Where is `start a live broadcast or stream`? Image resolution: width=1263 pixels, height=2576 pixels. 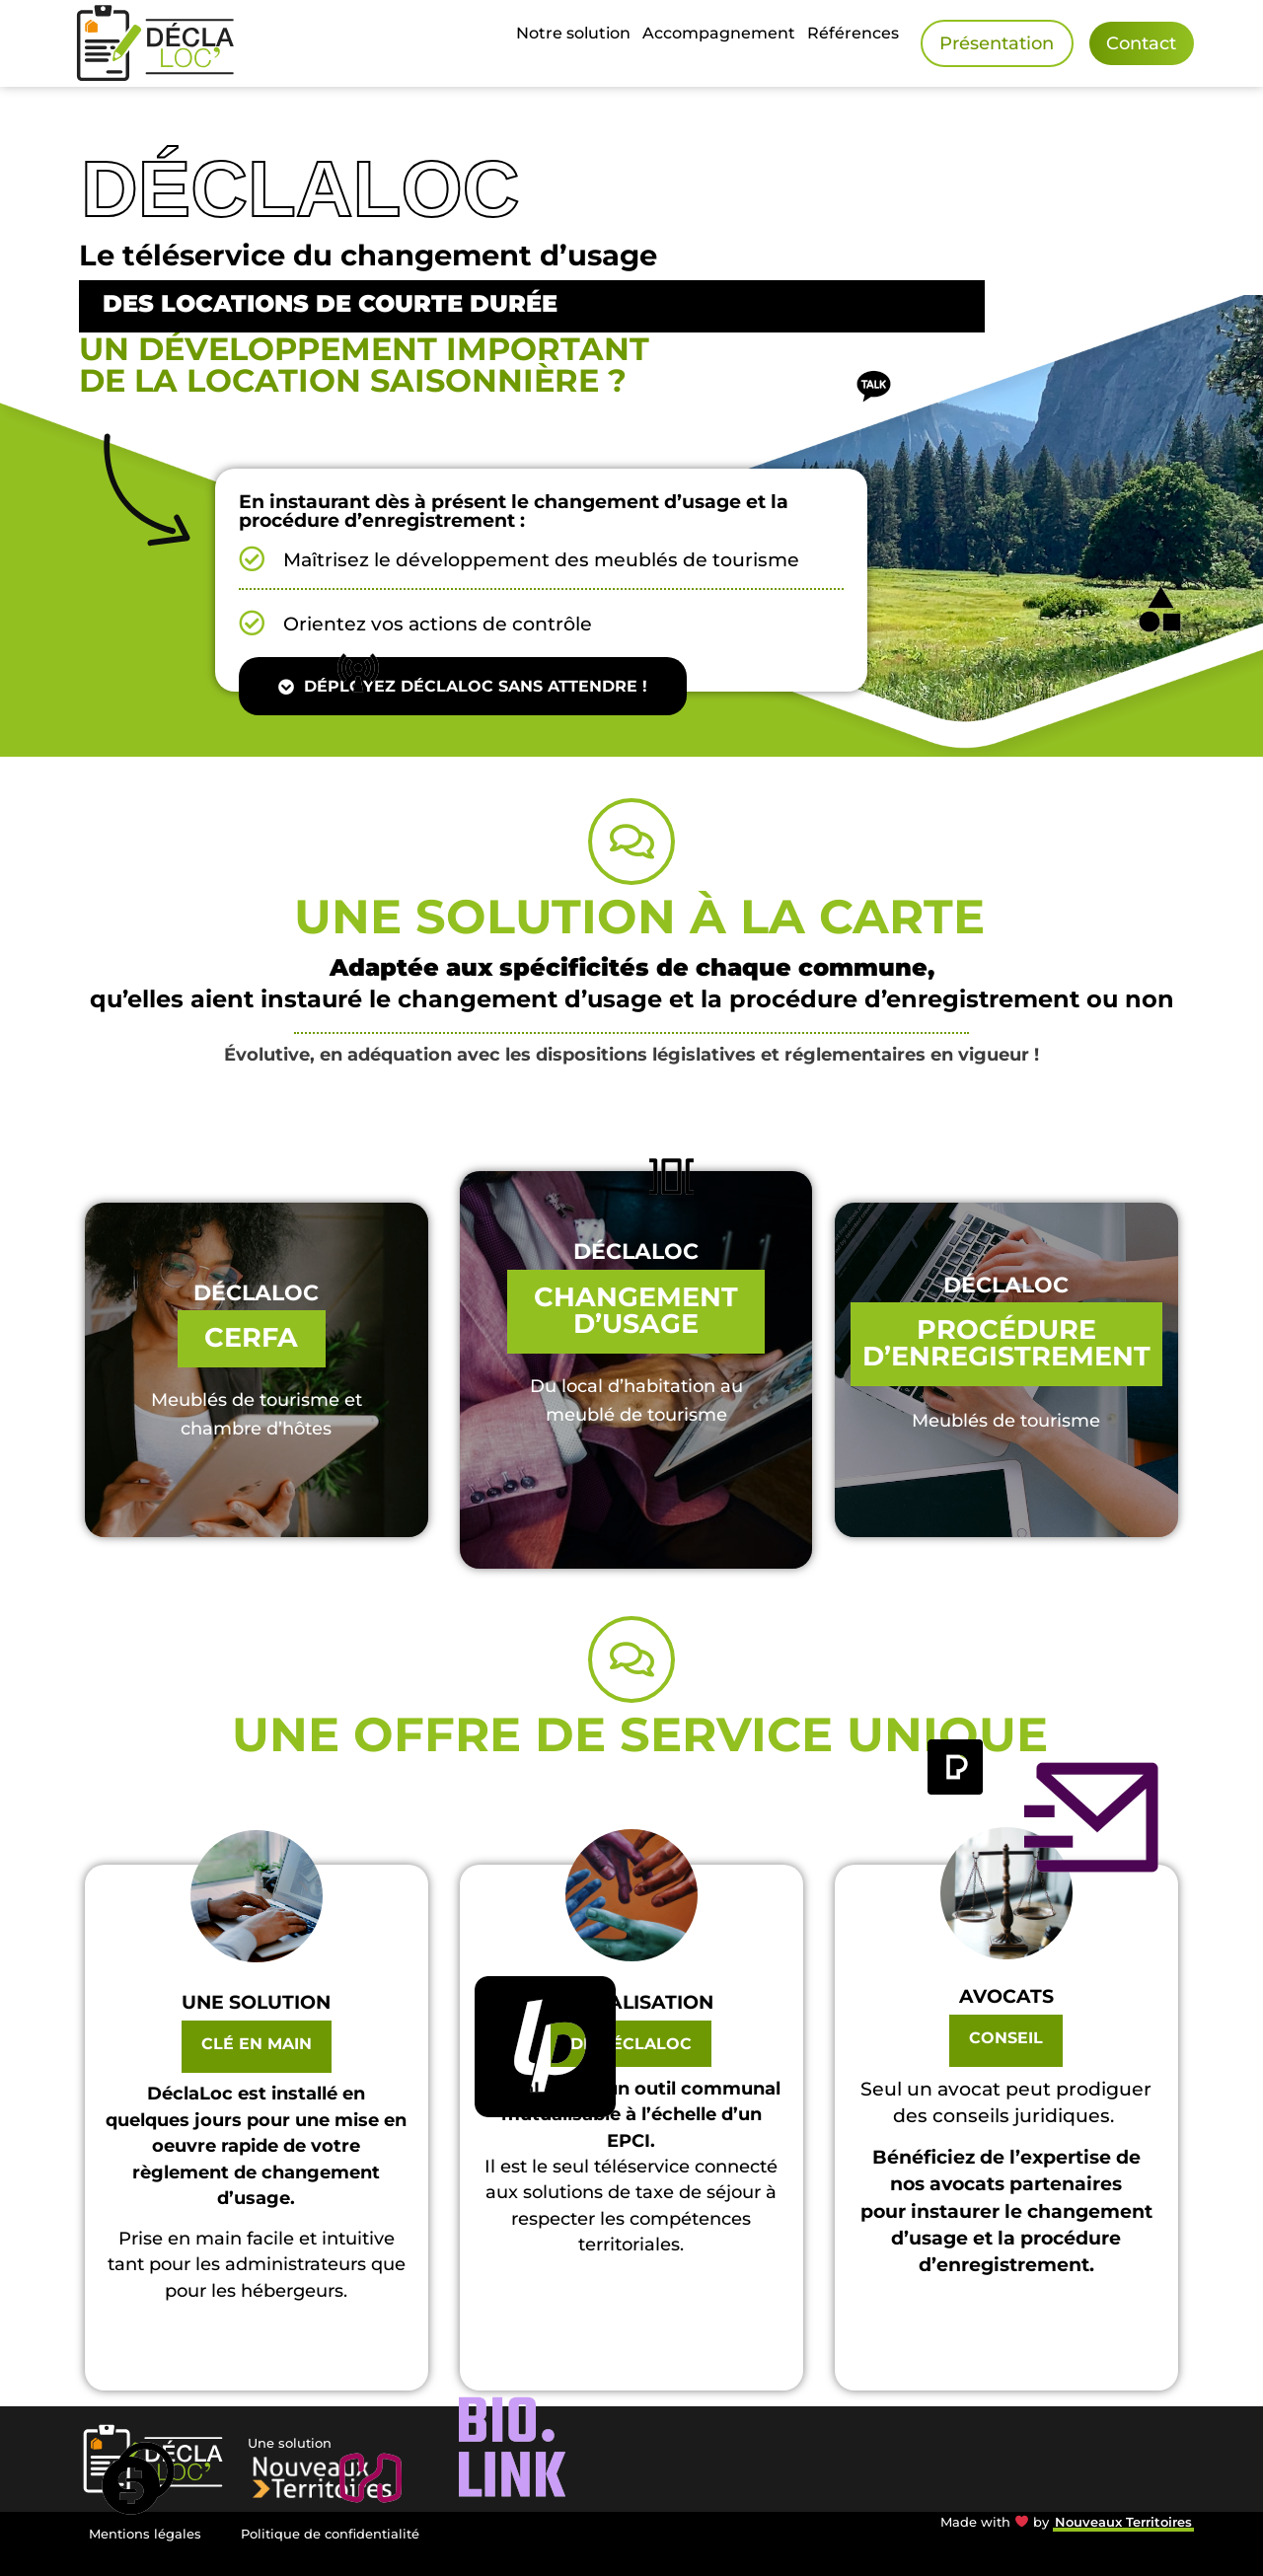 start a live broadcast or stream is located at coordinates (358, 672).